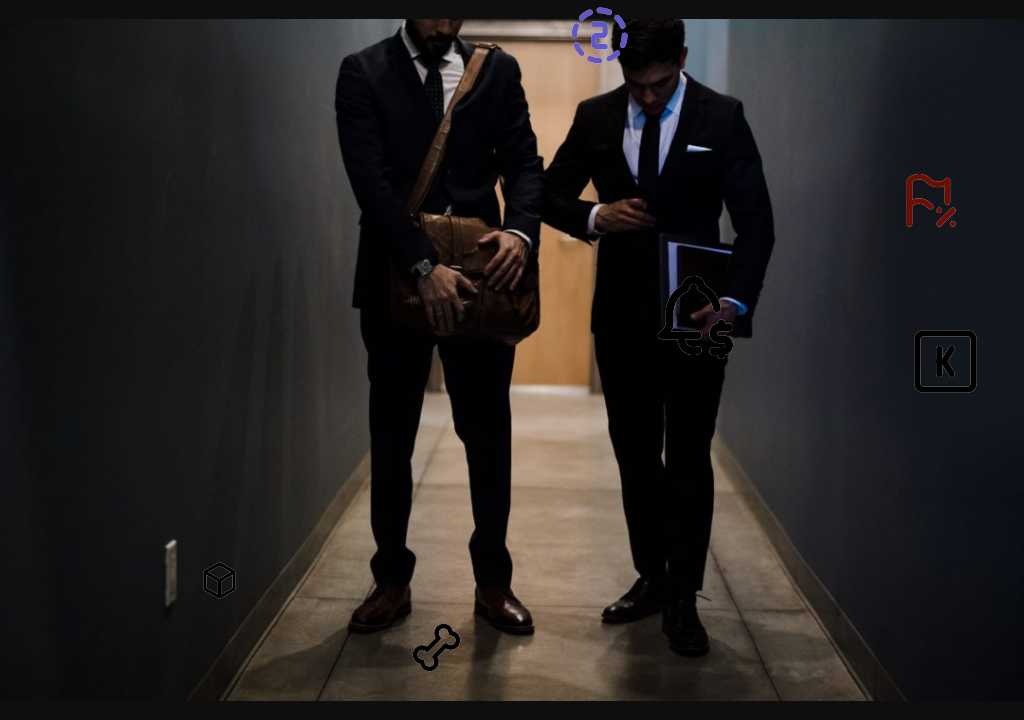 The image size is (1024, 720). I want to click on keyboard shortcut indicator for the letter K, so click(945, 361).